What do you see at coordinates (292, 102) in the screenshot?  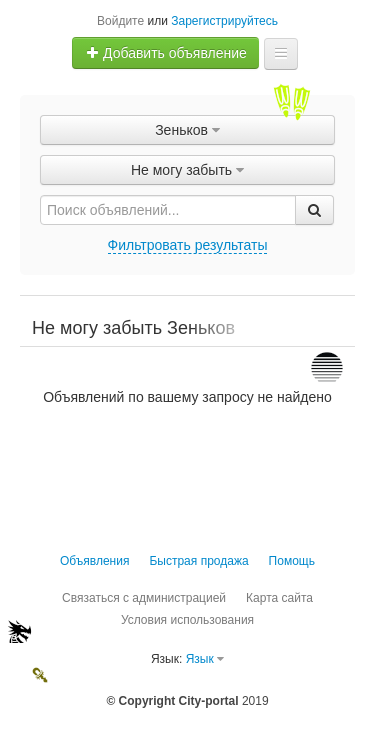 I see `access swimming or diving activities` at bounding box center [292, 102].